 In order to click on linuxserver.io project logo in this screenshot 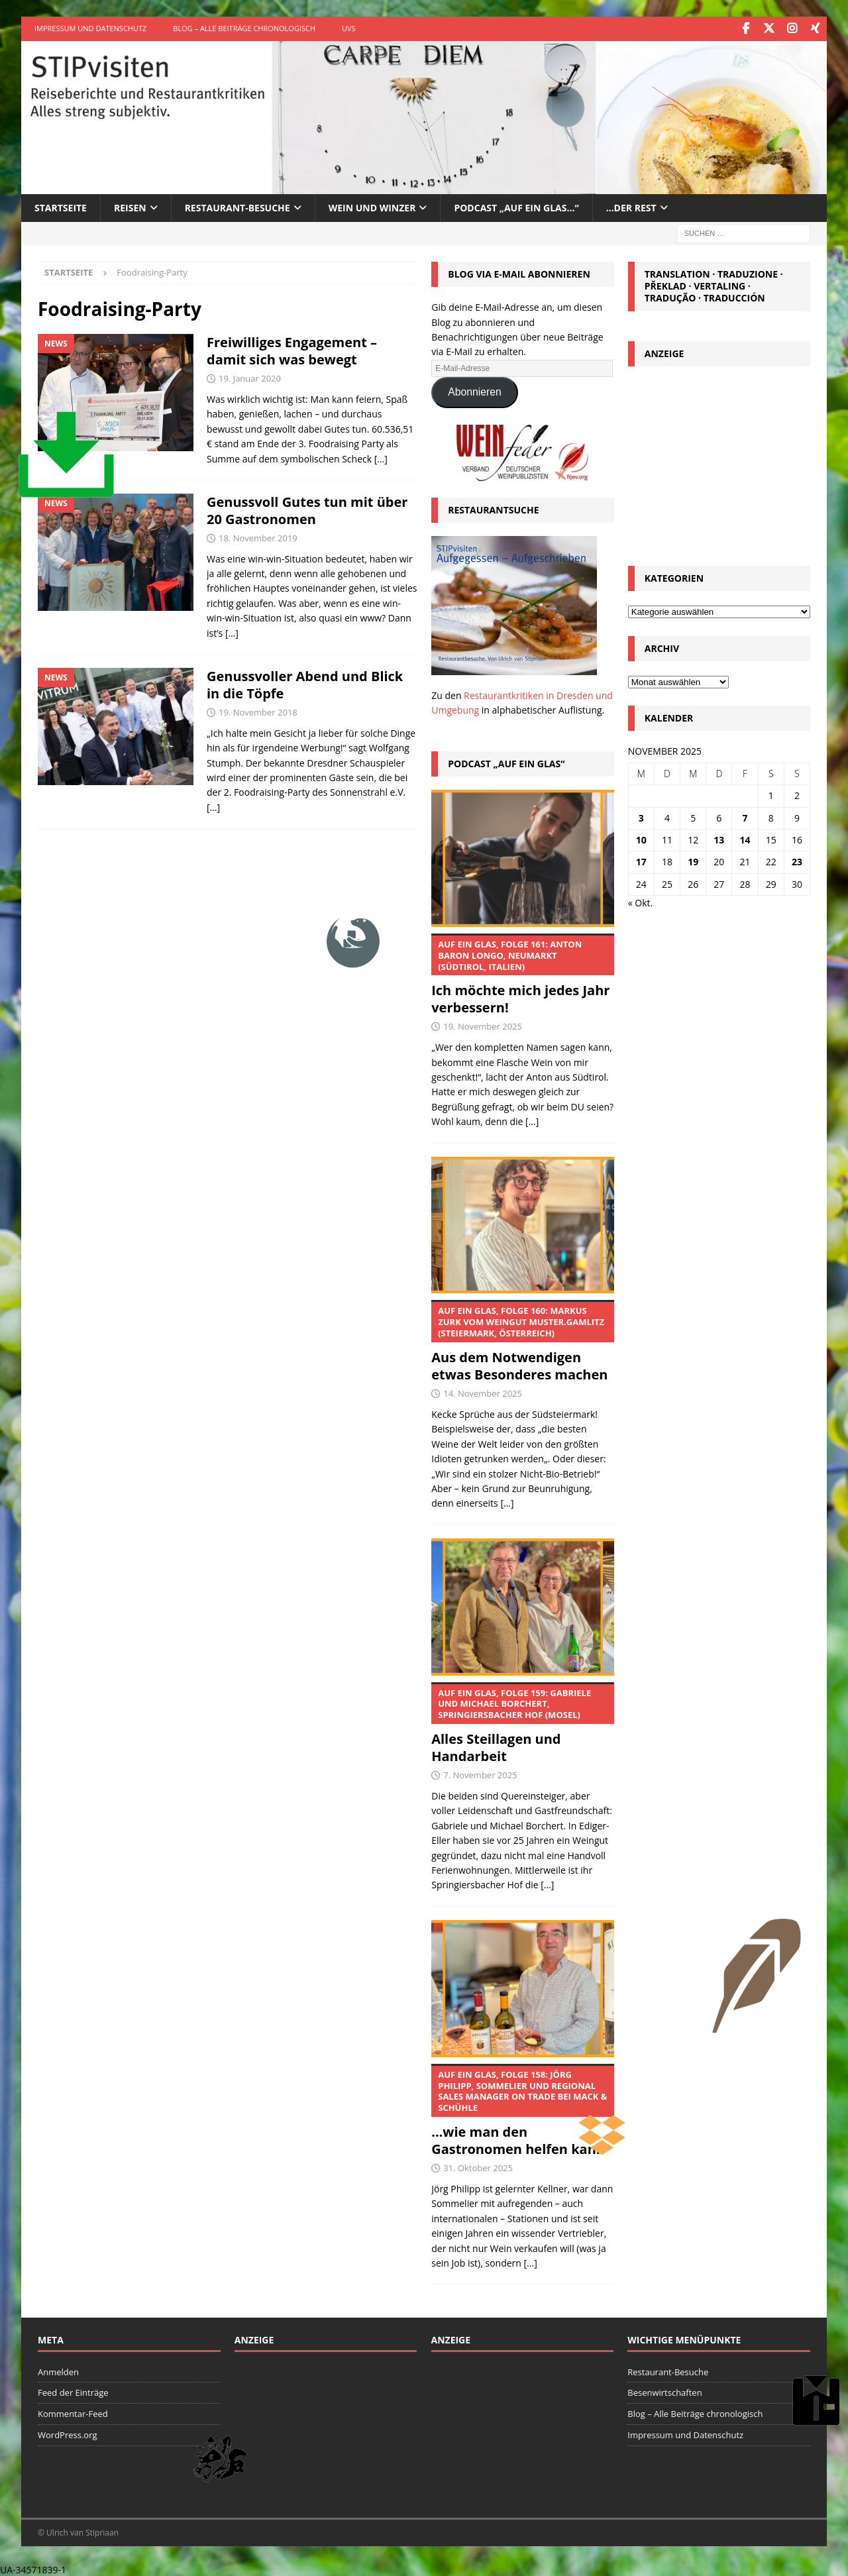, I will do `click(353, 943)`.